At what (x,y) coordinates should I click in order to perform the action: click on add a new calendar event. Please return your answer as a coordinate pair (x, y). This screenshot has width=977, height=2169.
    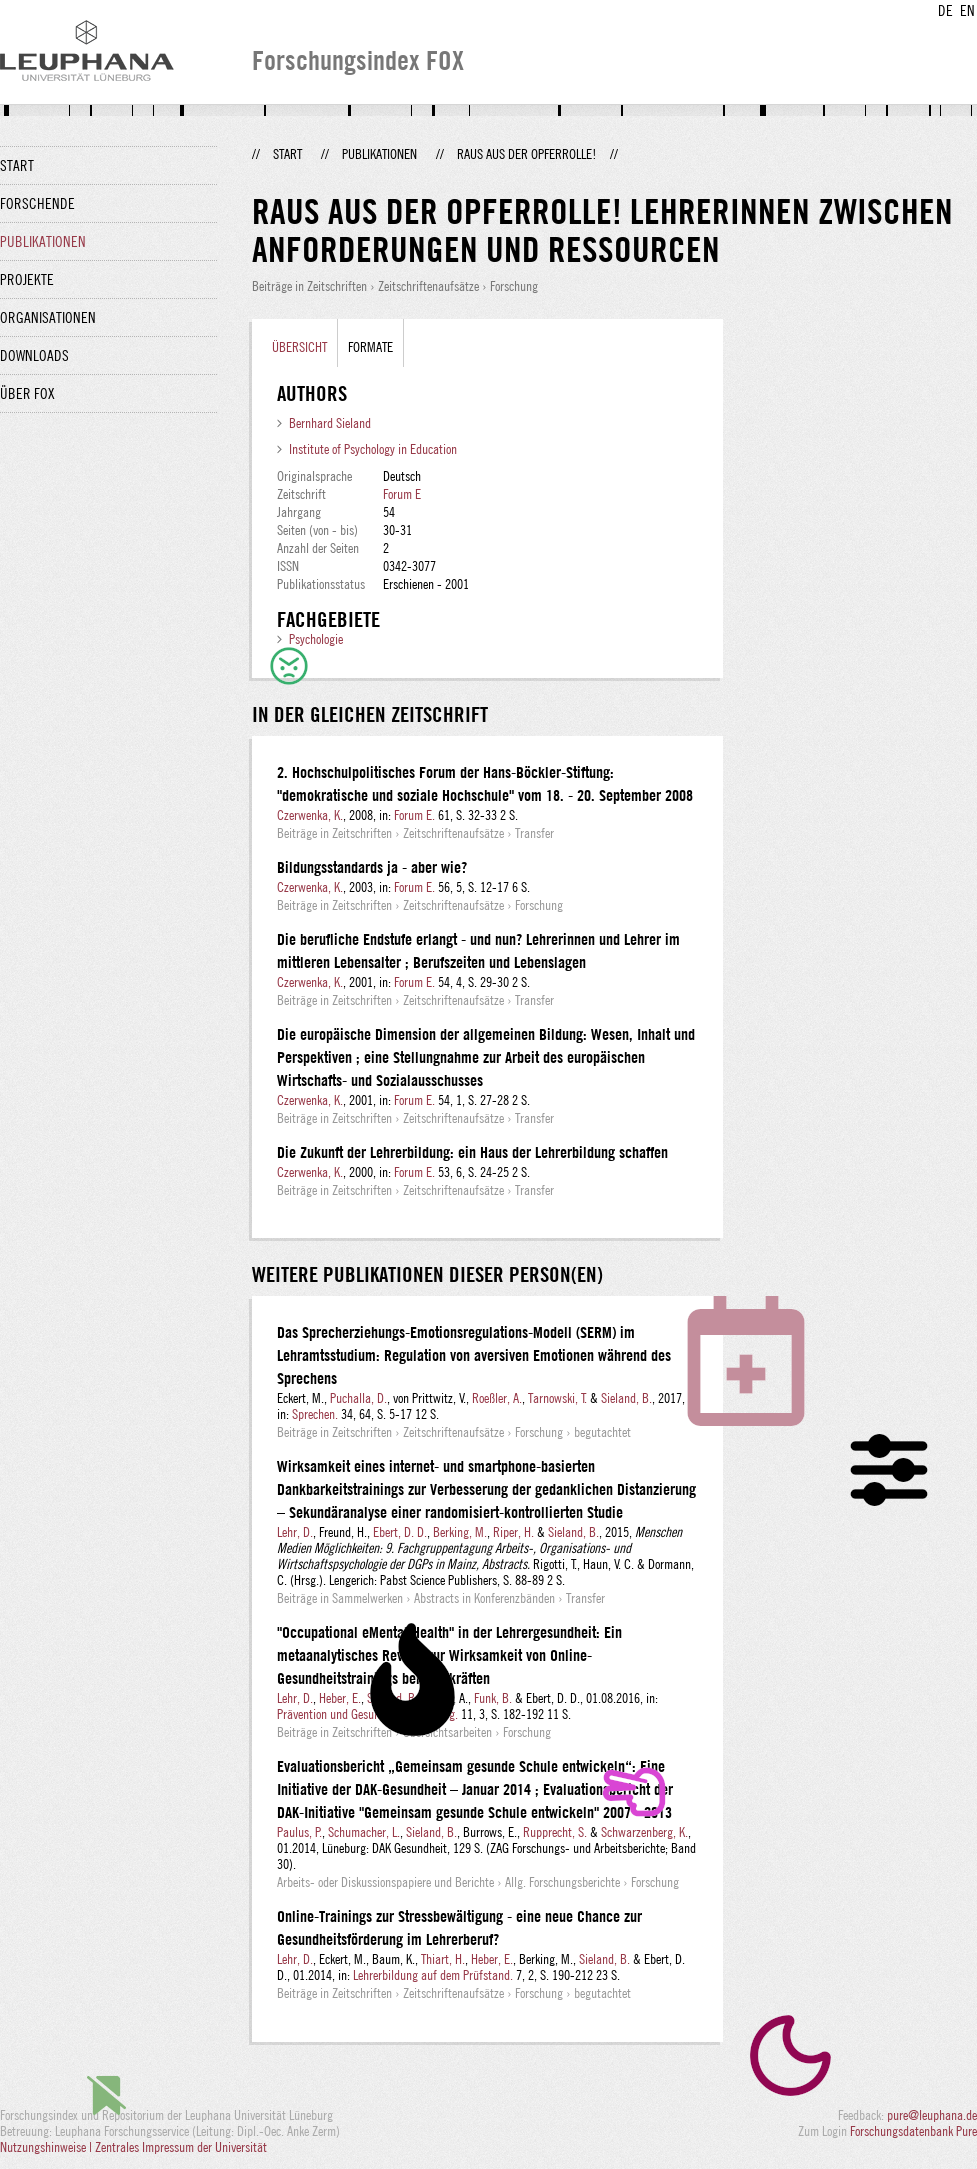
    Looking at the image, I should click on (746, 1361).